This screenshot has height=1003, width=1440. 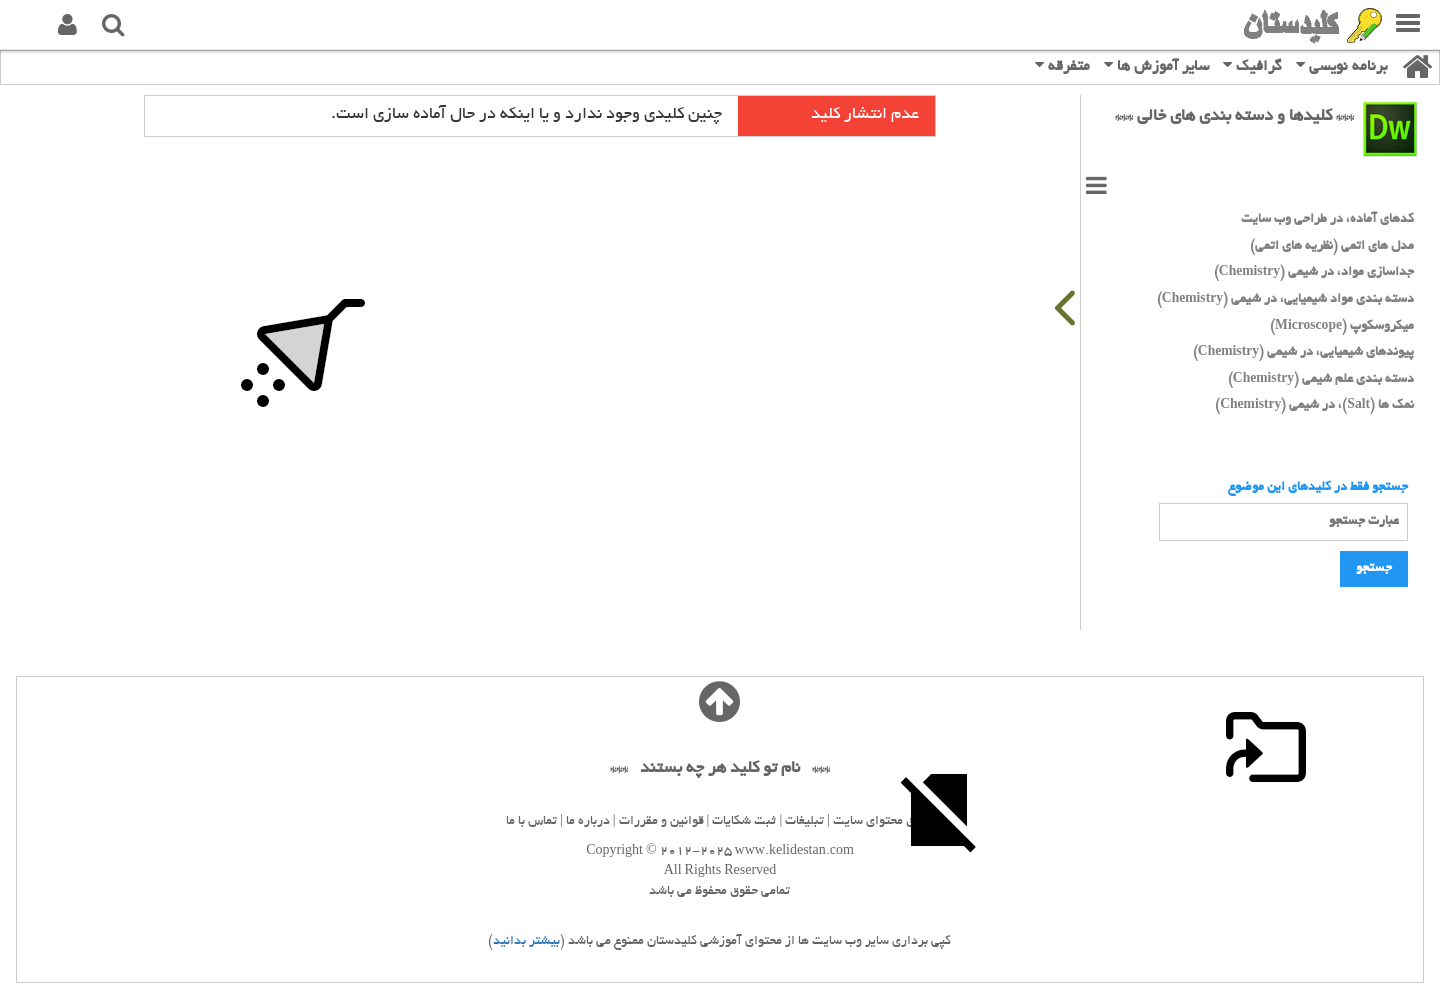 What do you see at coordinates (301, 347) in the screenshot?
I see `filter or sort content` at bounding box center [301, 347].